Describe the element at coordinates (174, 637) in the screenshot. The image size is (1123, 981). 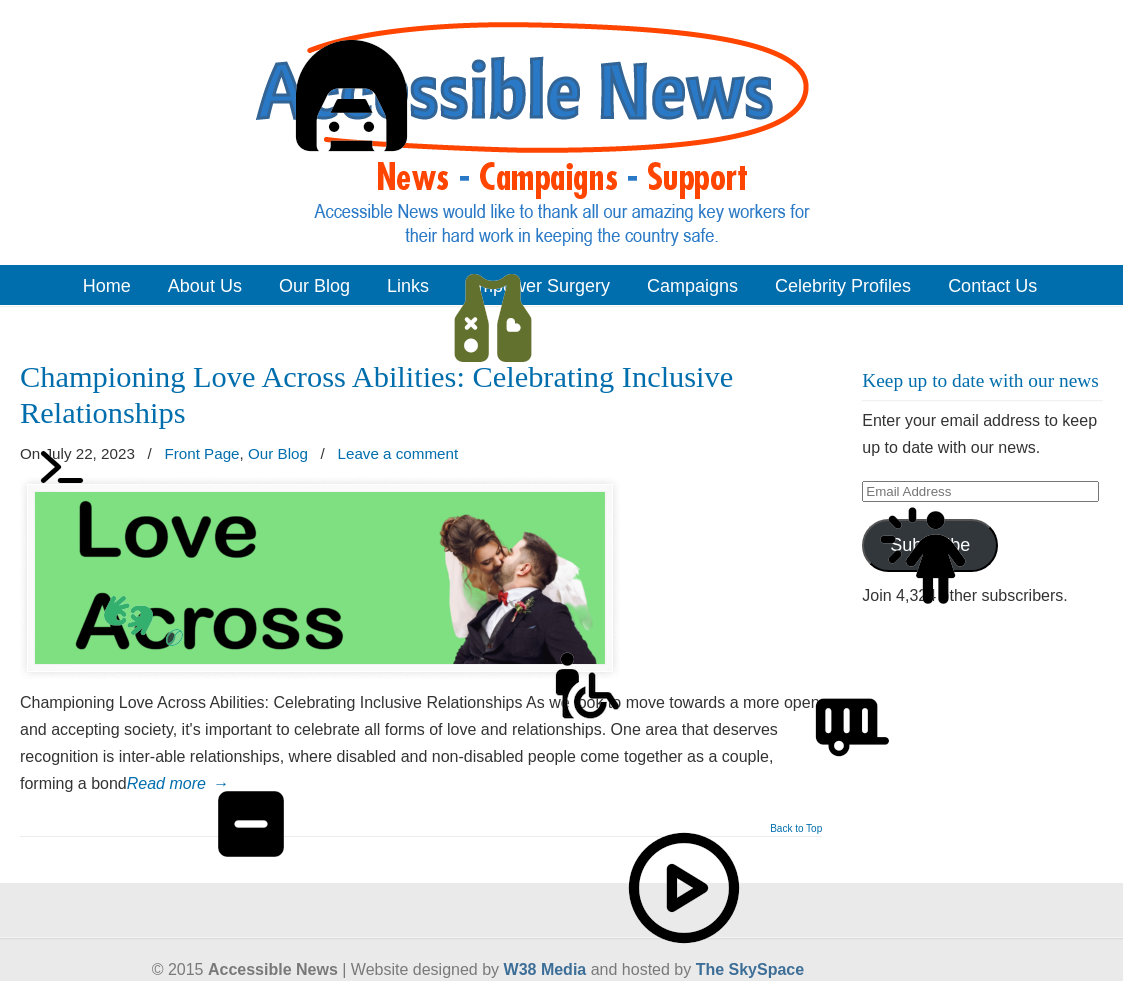
I see `access coffee shop or café locations` at that location.